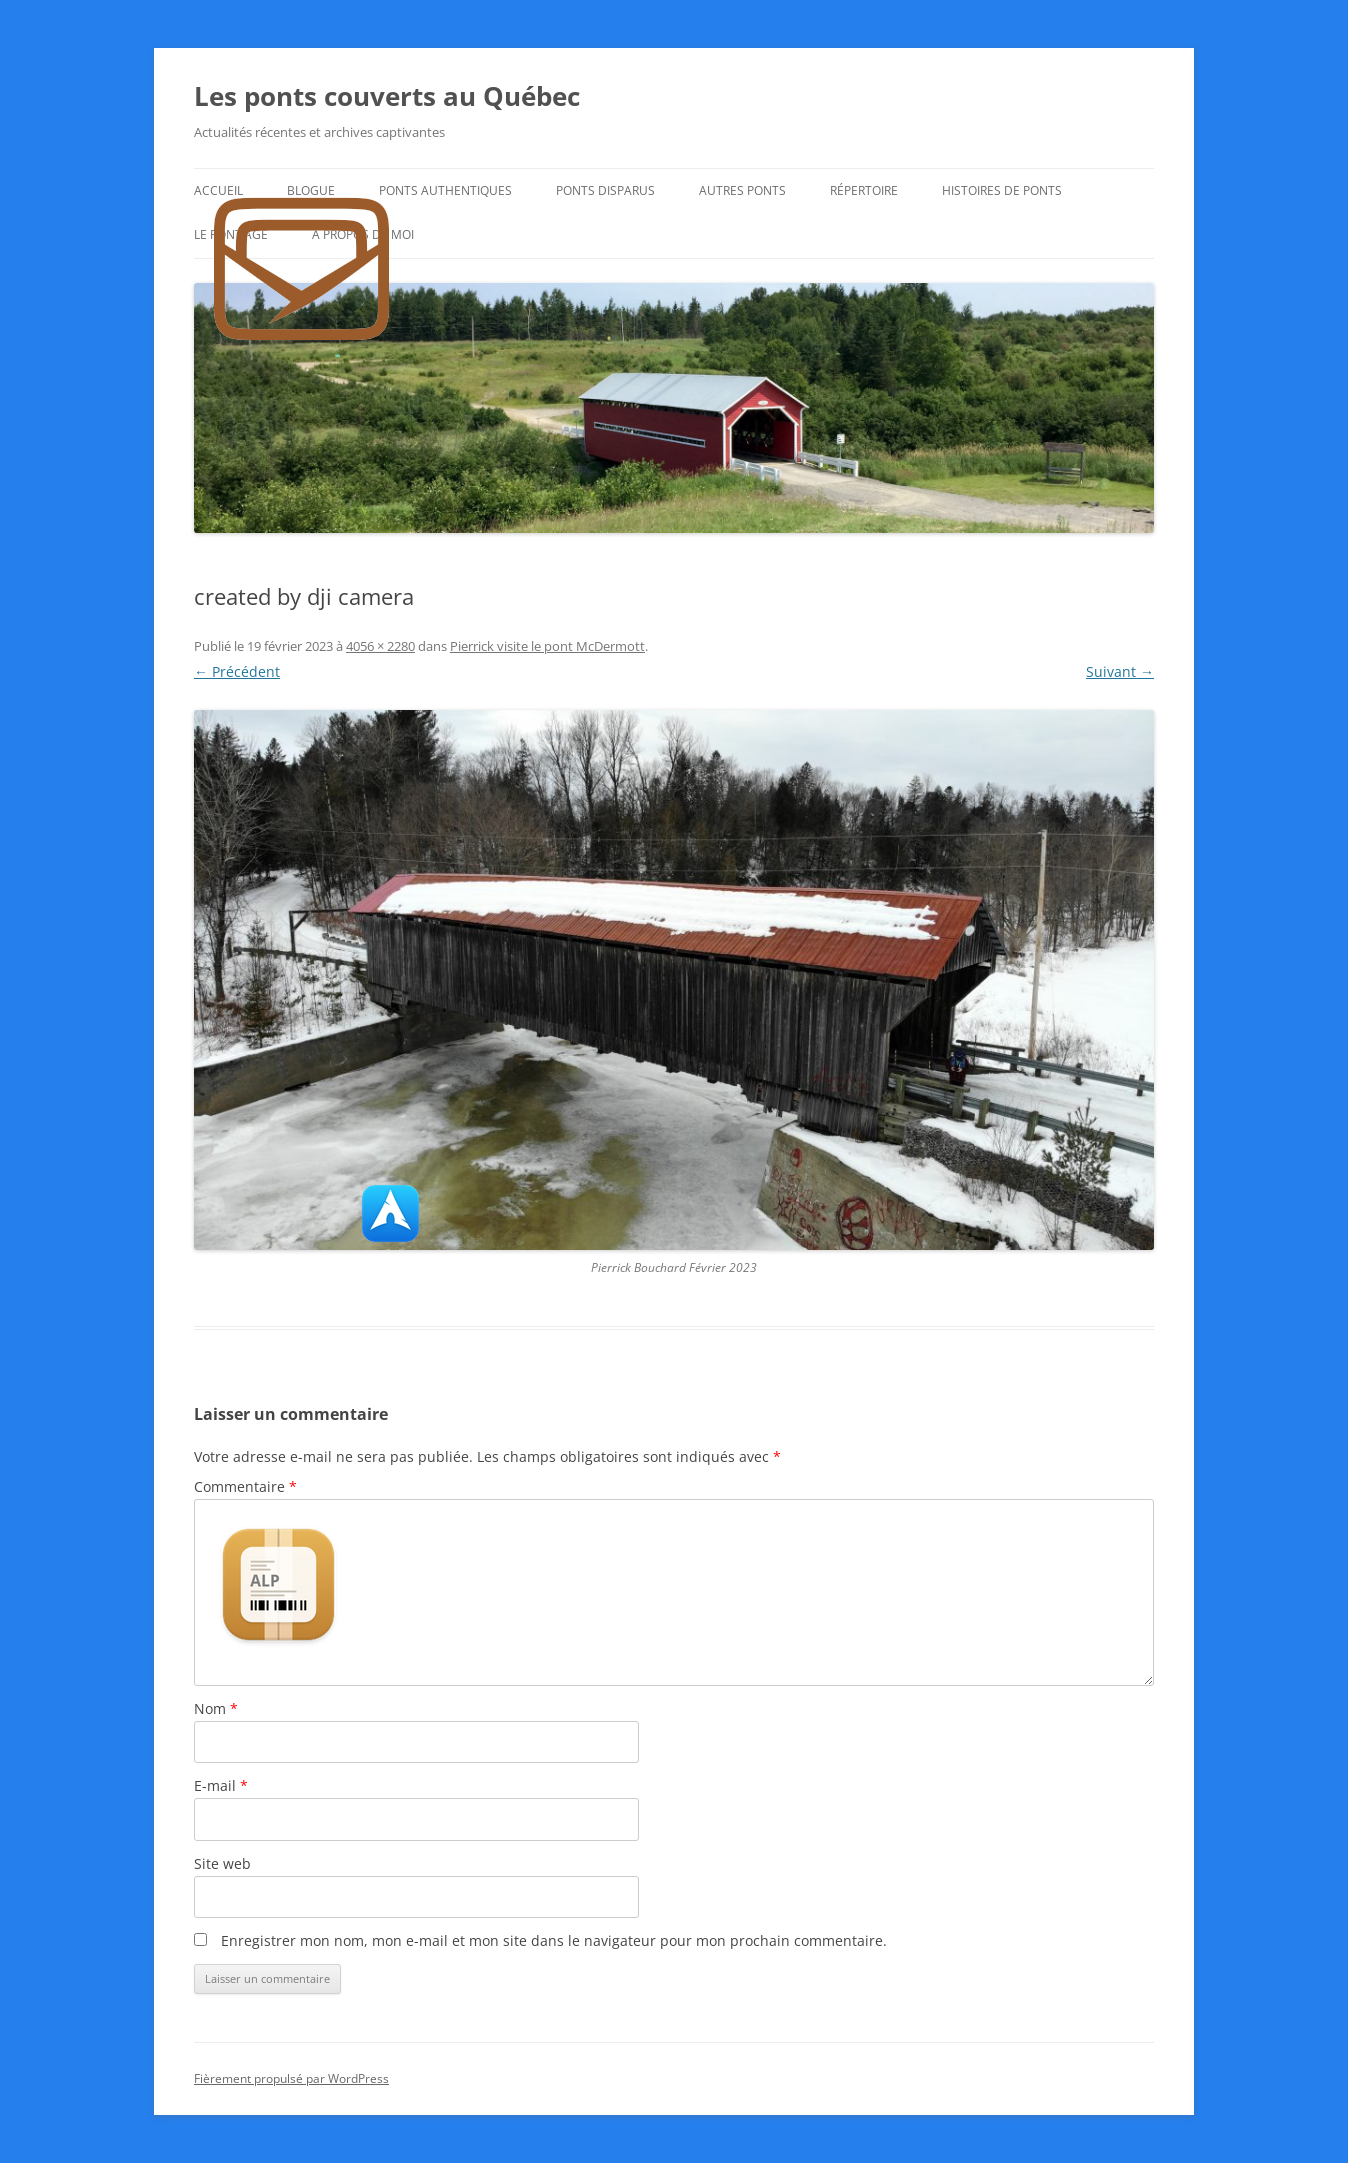  I want to click on launch arch linux application, so click(390, 1213).